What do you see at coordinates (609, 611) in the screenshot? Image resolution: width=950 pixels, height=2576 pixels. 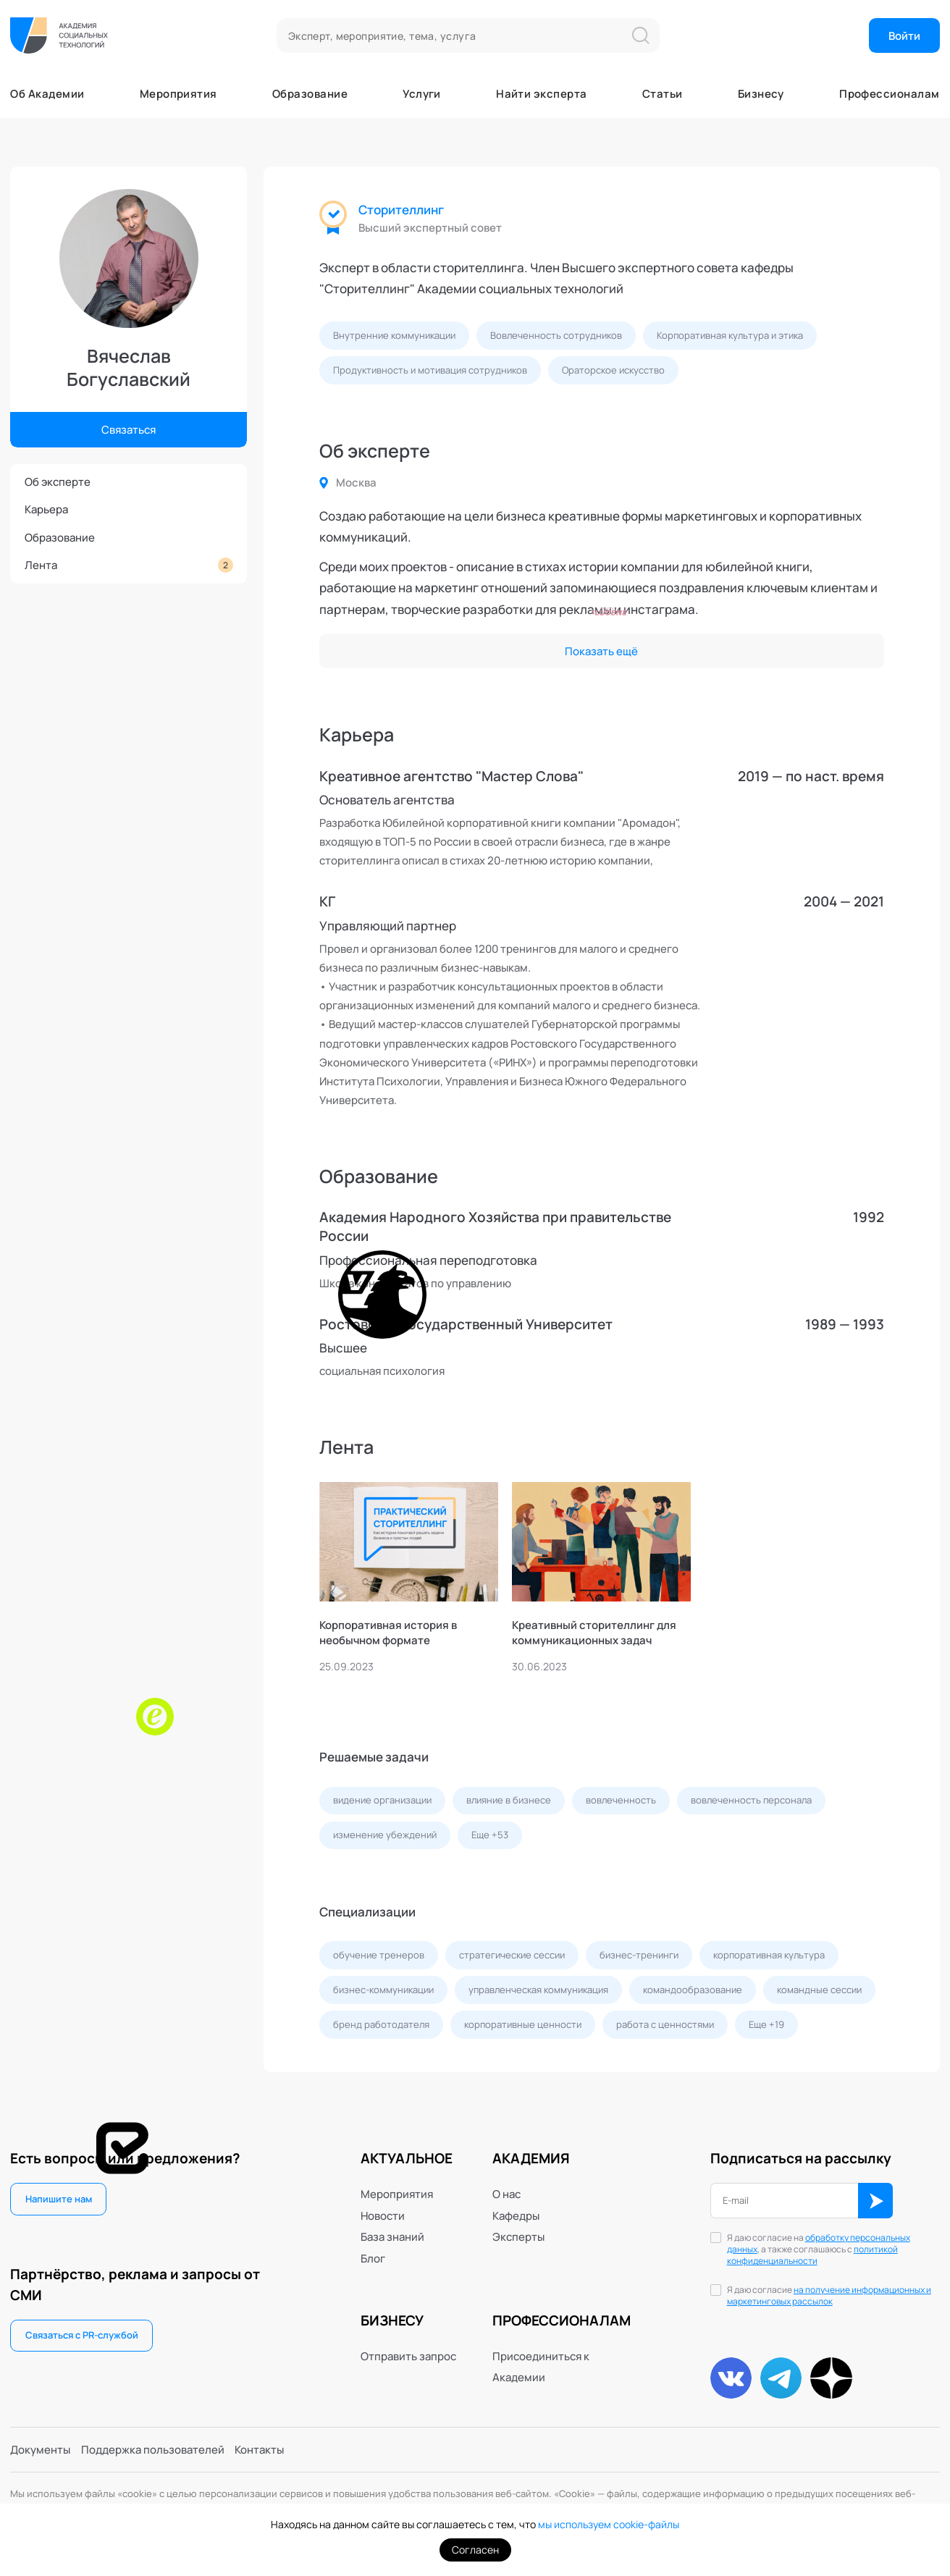 I see `apache lucene search library logo` at bounding box center [609, 611].